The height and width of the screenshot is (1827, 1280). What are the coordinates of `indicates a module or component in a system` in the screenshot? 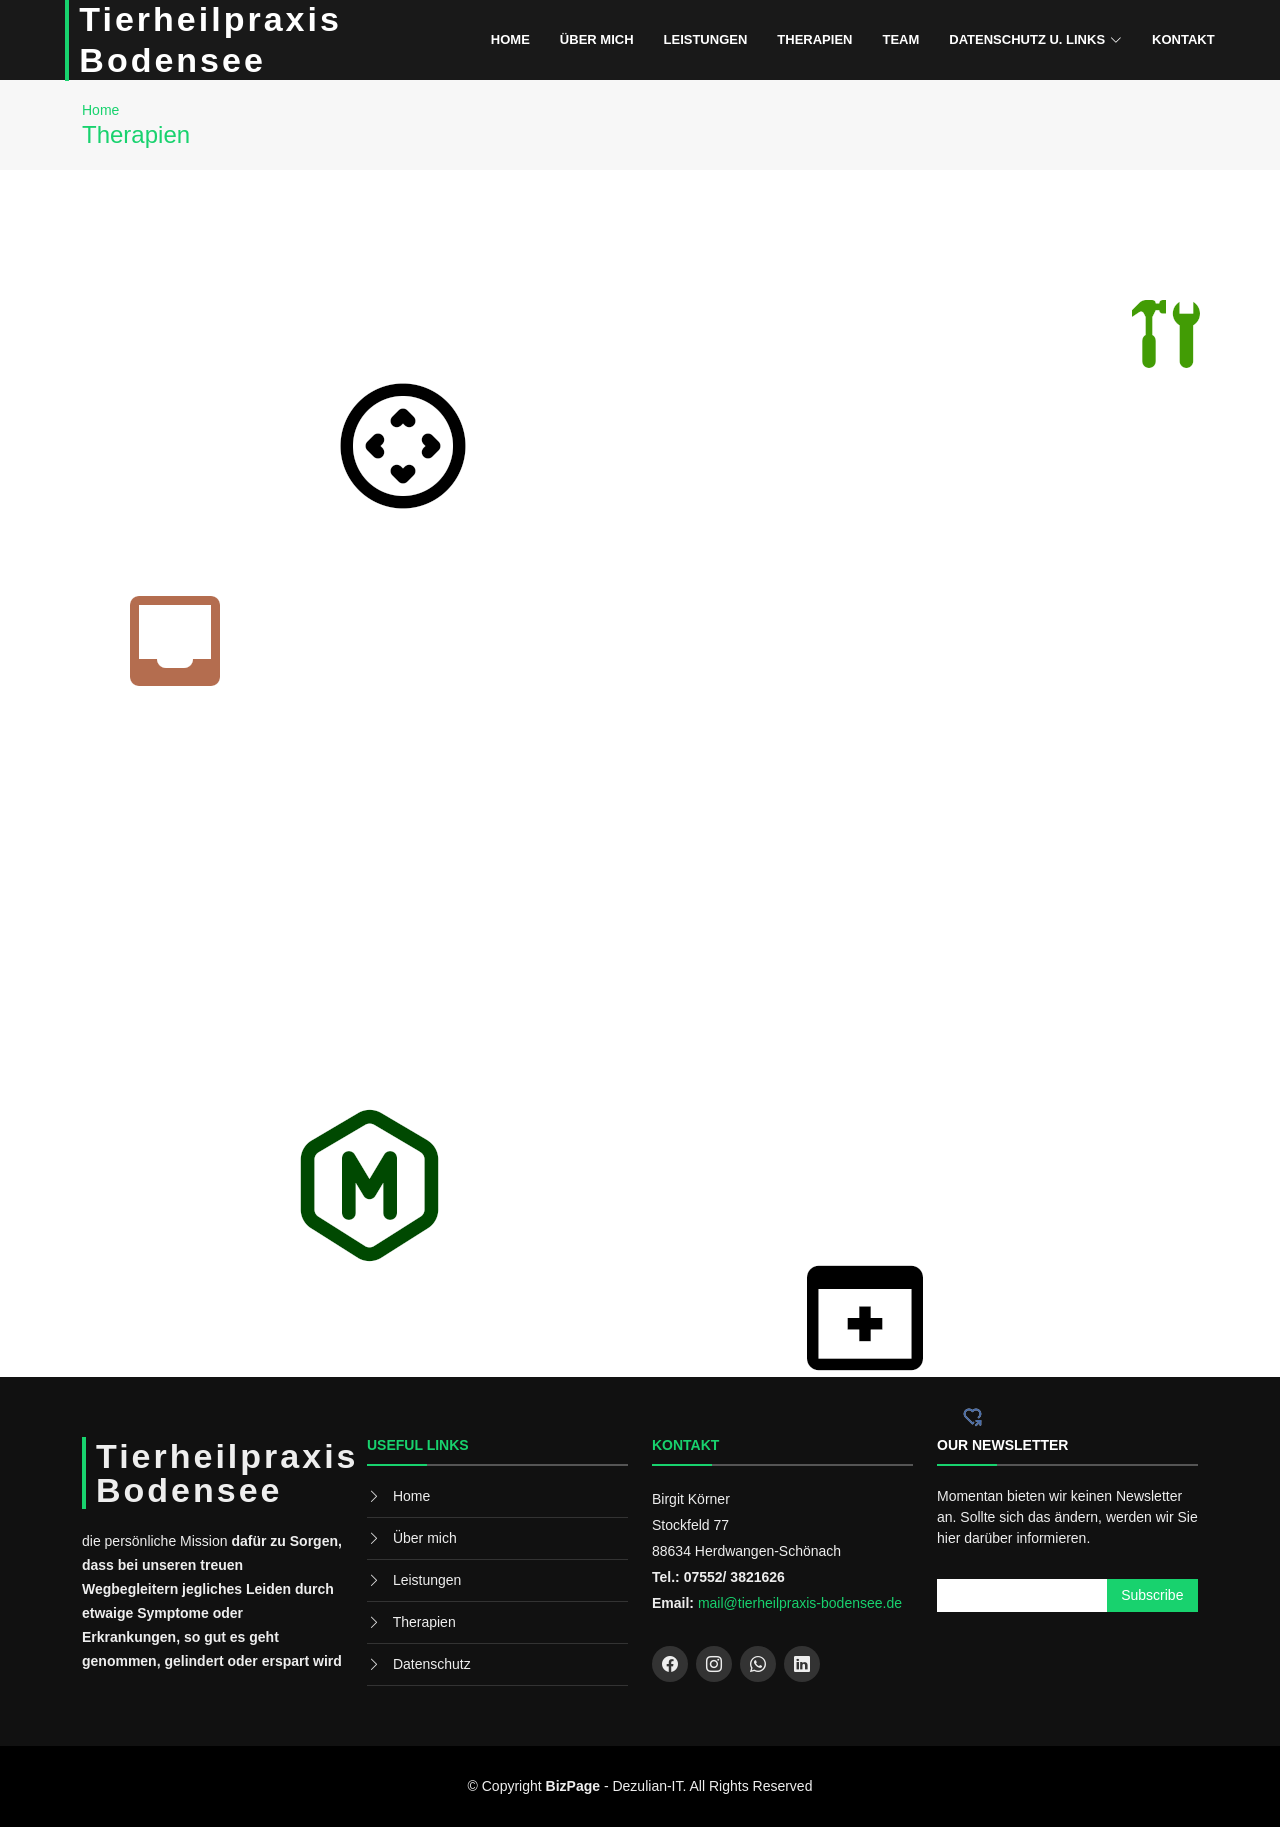 It's located at (369, 1185).